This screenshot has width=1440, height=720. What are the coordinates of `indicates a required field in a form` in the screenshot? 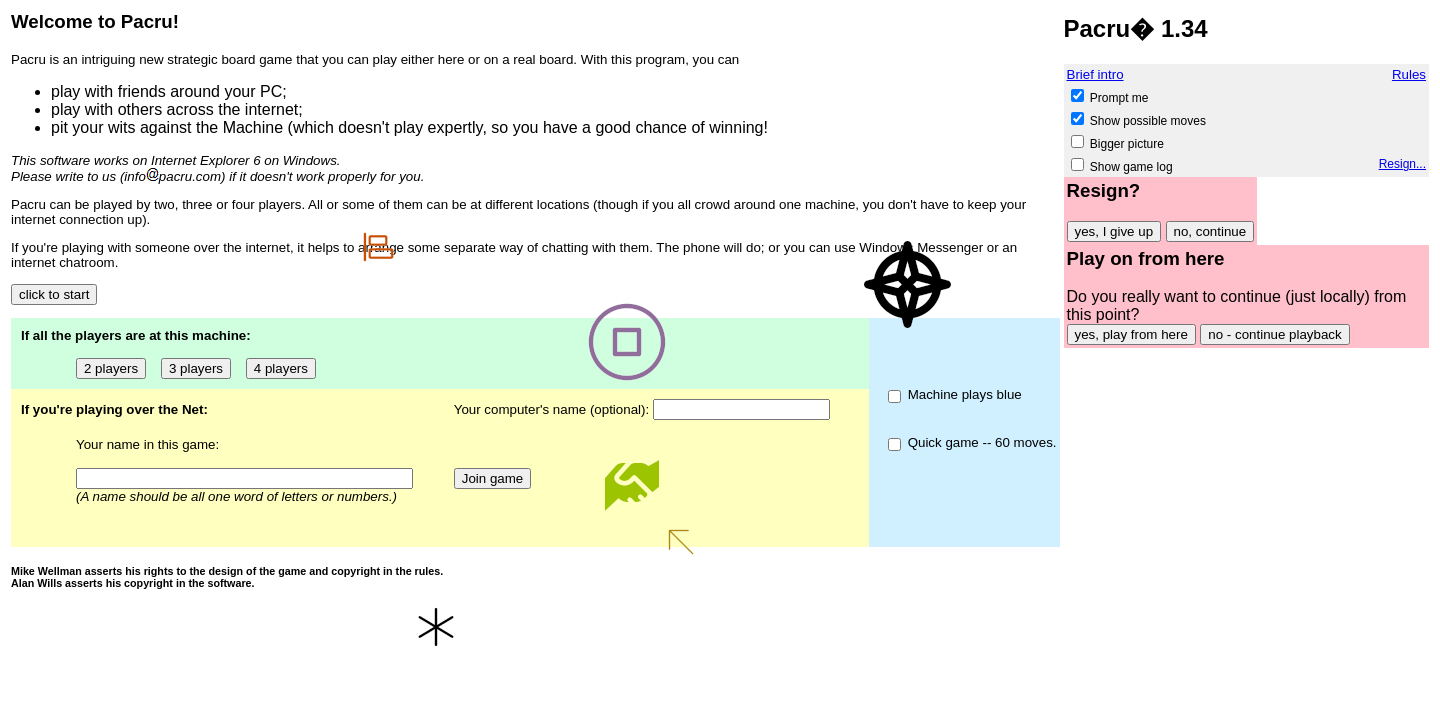 It's located at (436, 627).